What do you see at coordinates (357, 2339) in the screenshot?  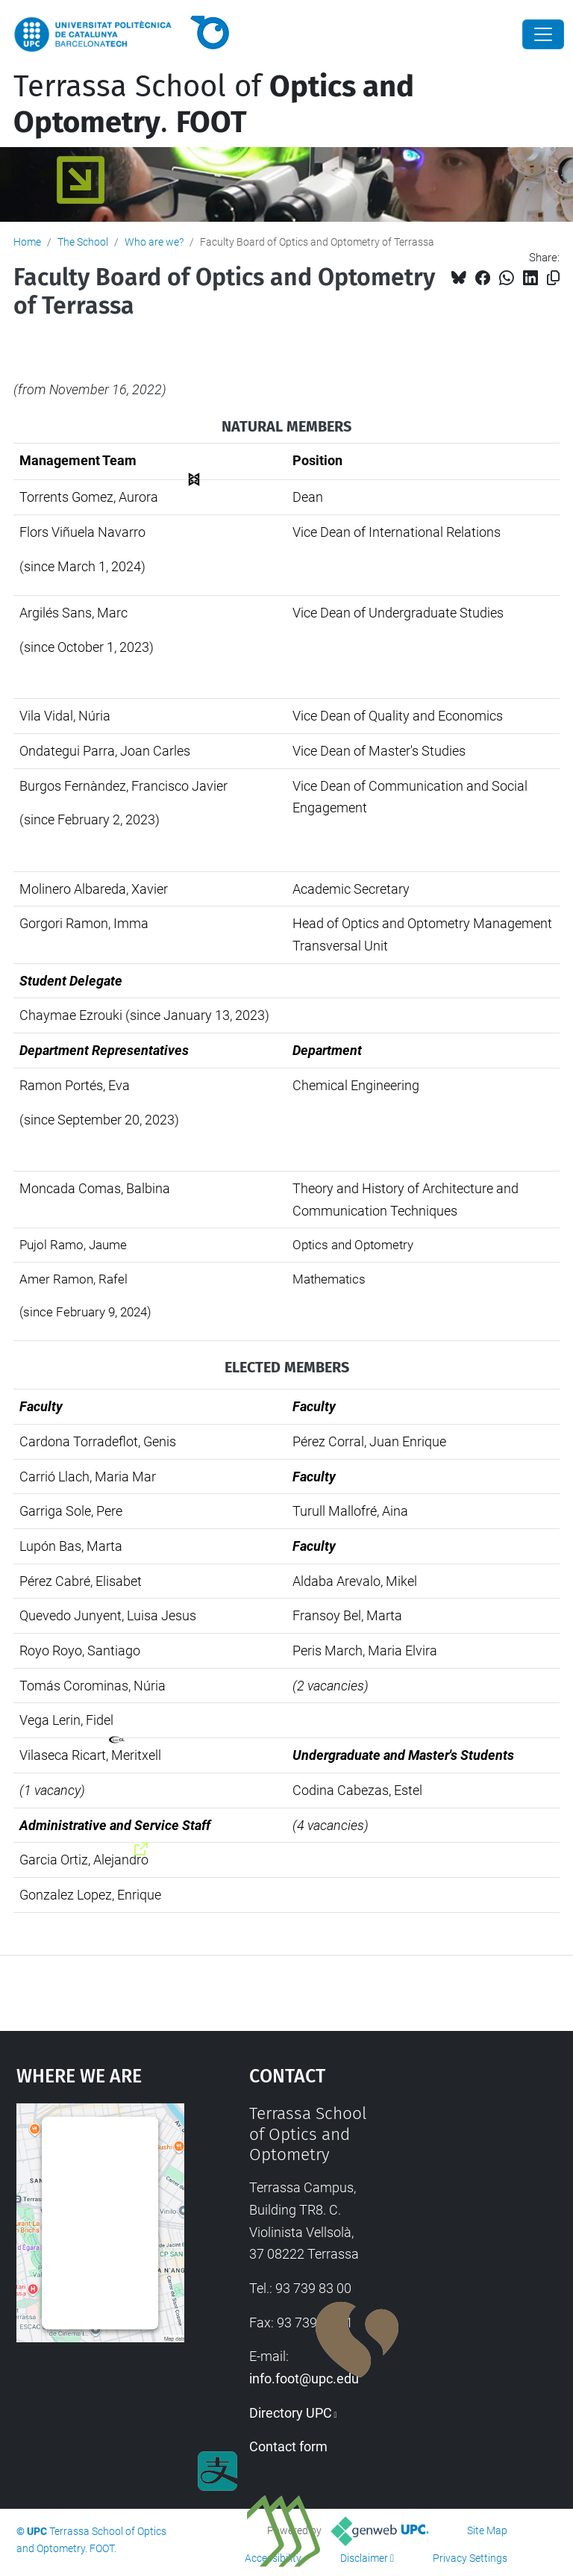 I see `visit the Soriana website or app` at bounding box center [357, 2339].